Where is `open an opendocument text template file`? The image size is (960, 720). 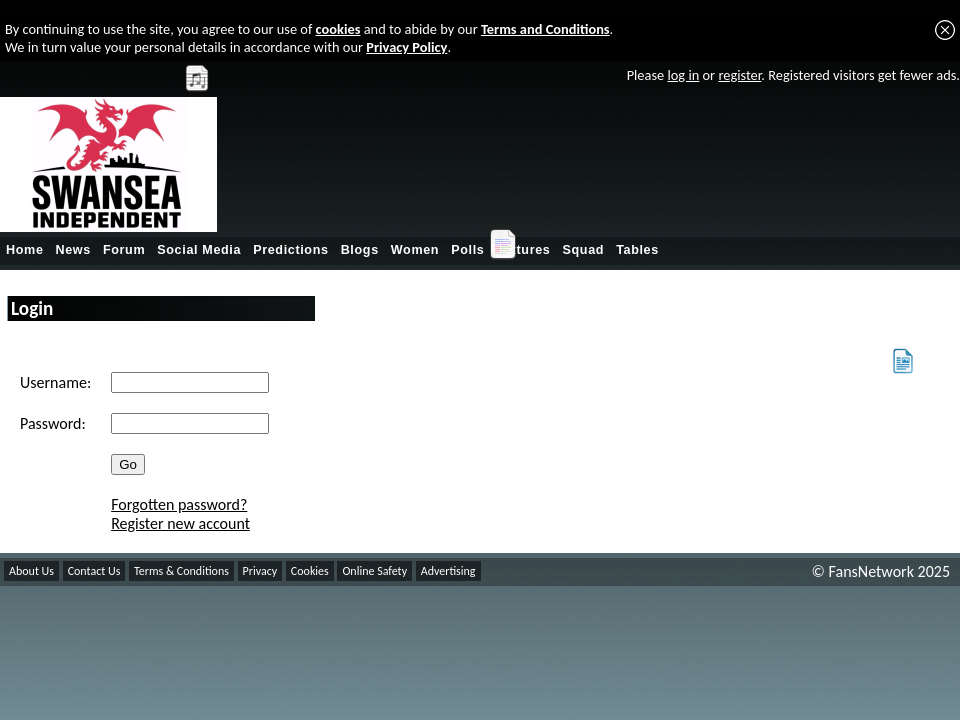
open an opendocument text template file is located at coordinates (903, 361).